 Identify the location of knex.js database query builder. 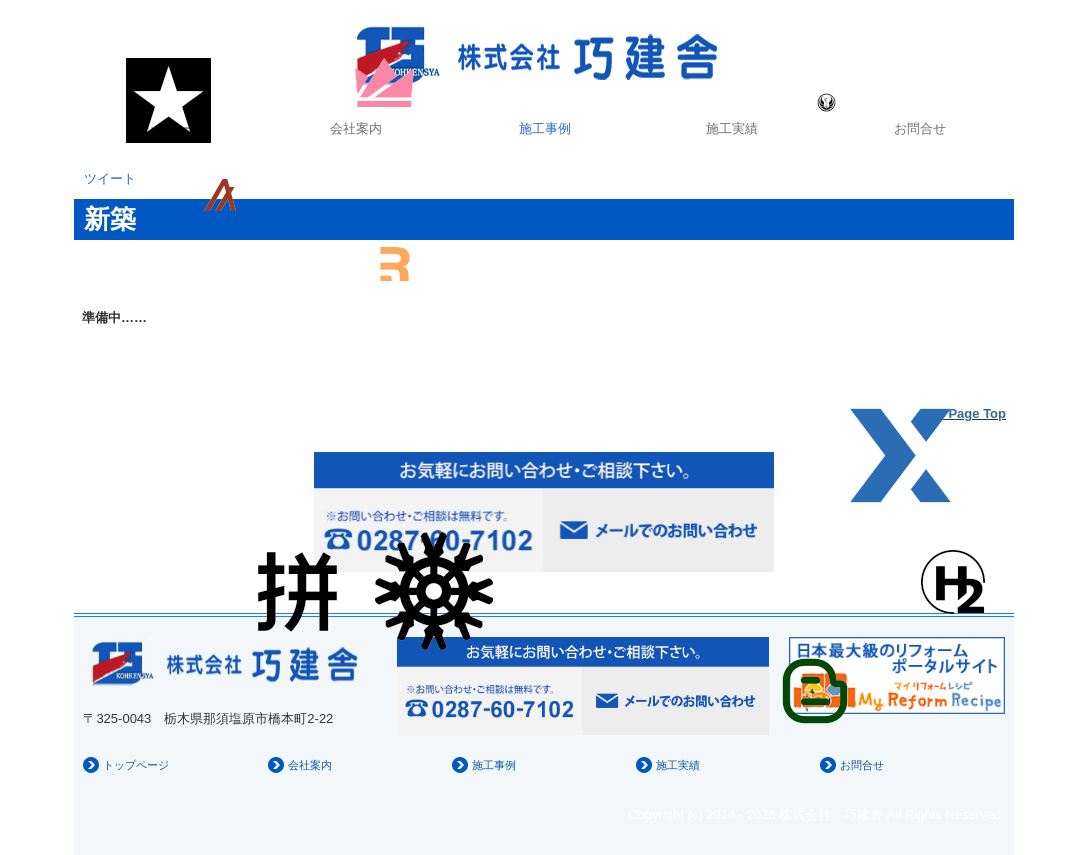
(434, 591).